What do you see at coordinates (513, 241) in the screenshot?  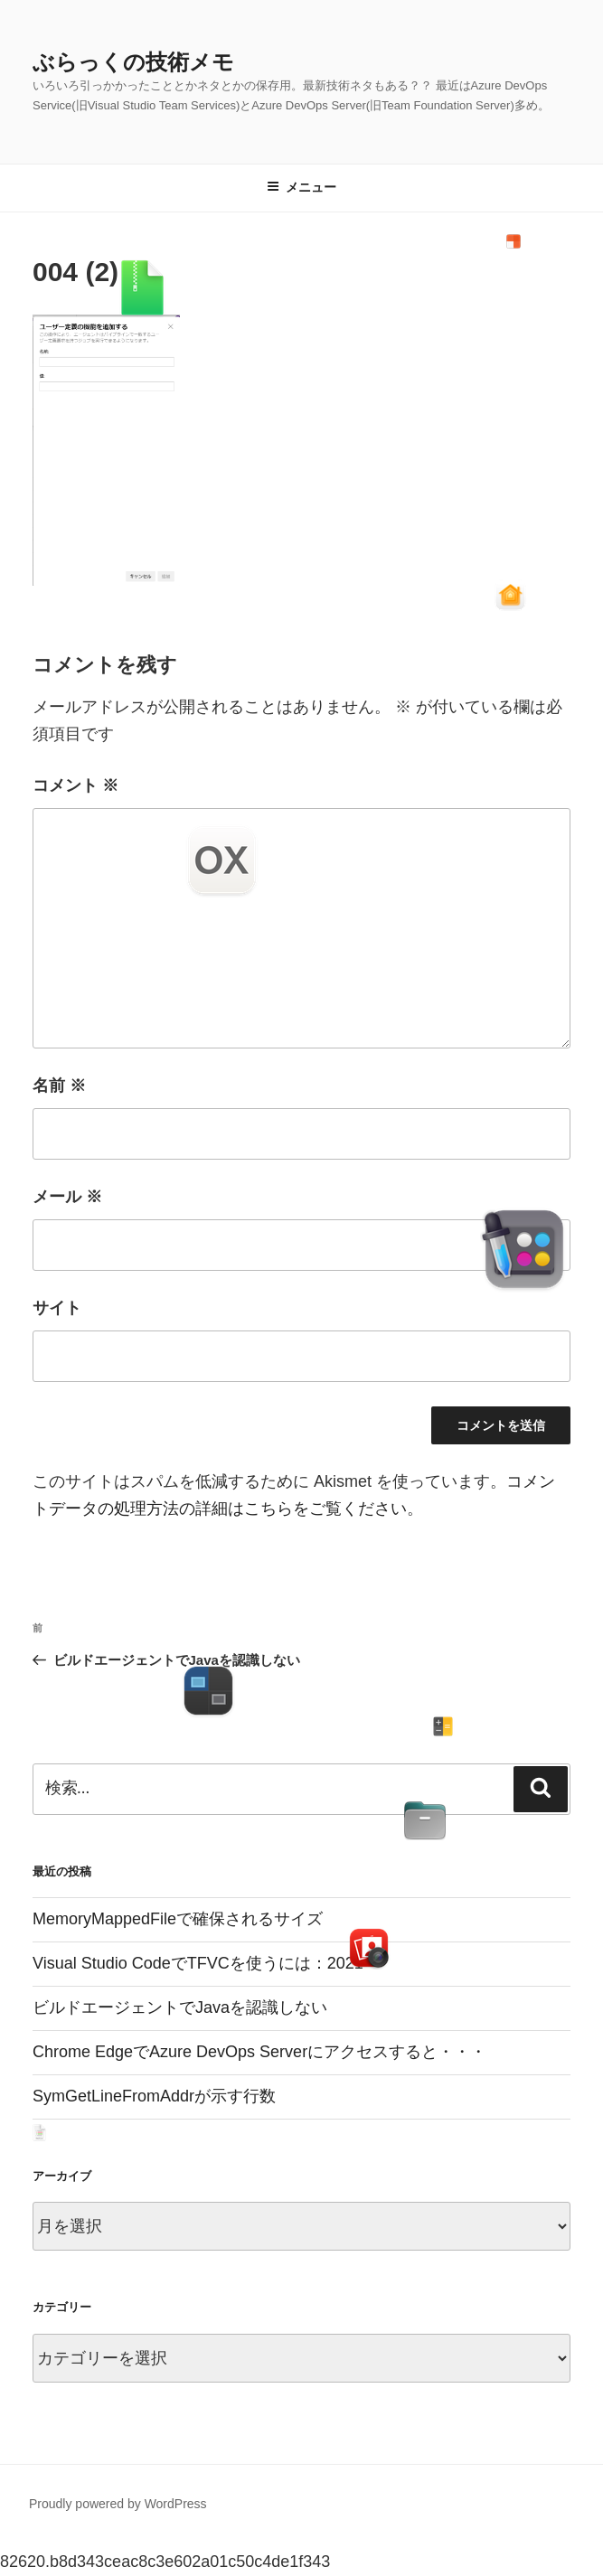 I see `switch to the bottom-left workspace` at bounding box center [513, 241].